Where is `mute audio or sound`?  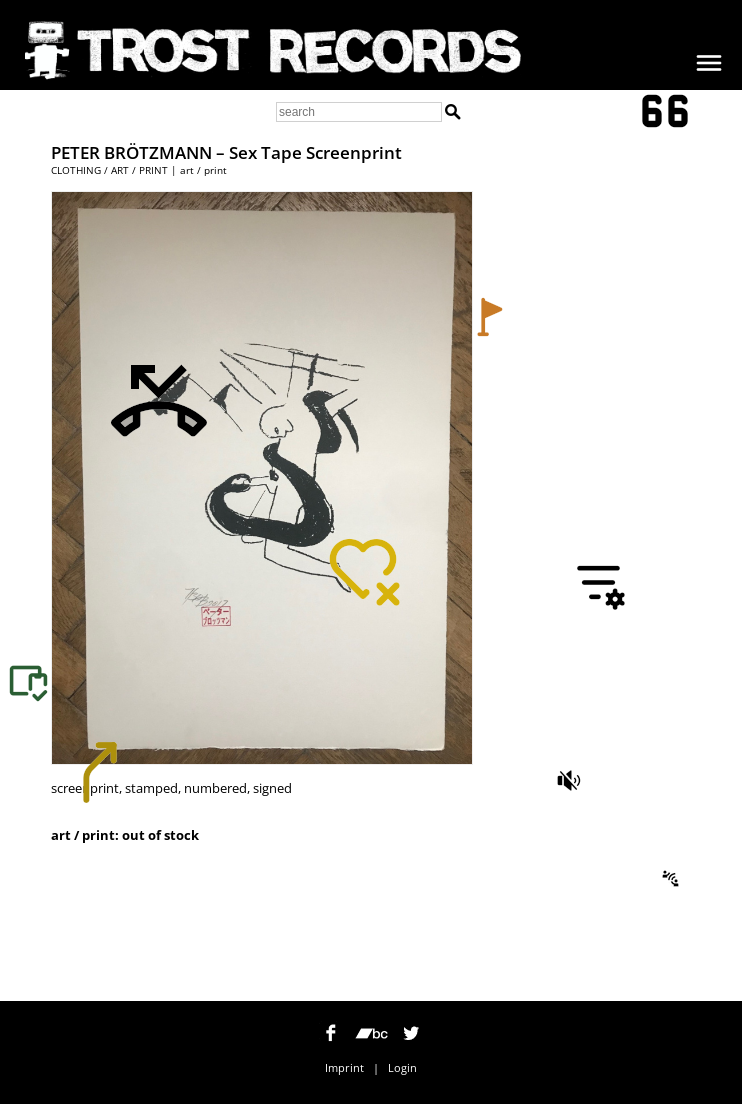
mute audio or sound is located at coordinates (568, 780).